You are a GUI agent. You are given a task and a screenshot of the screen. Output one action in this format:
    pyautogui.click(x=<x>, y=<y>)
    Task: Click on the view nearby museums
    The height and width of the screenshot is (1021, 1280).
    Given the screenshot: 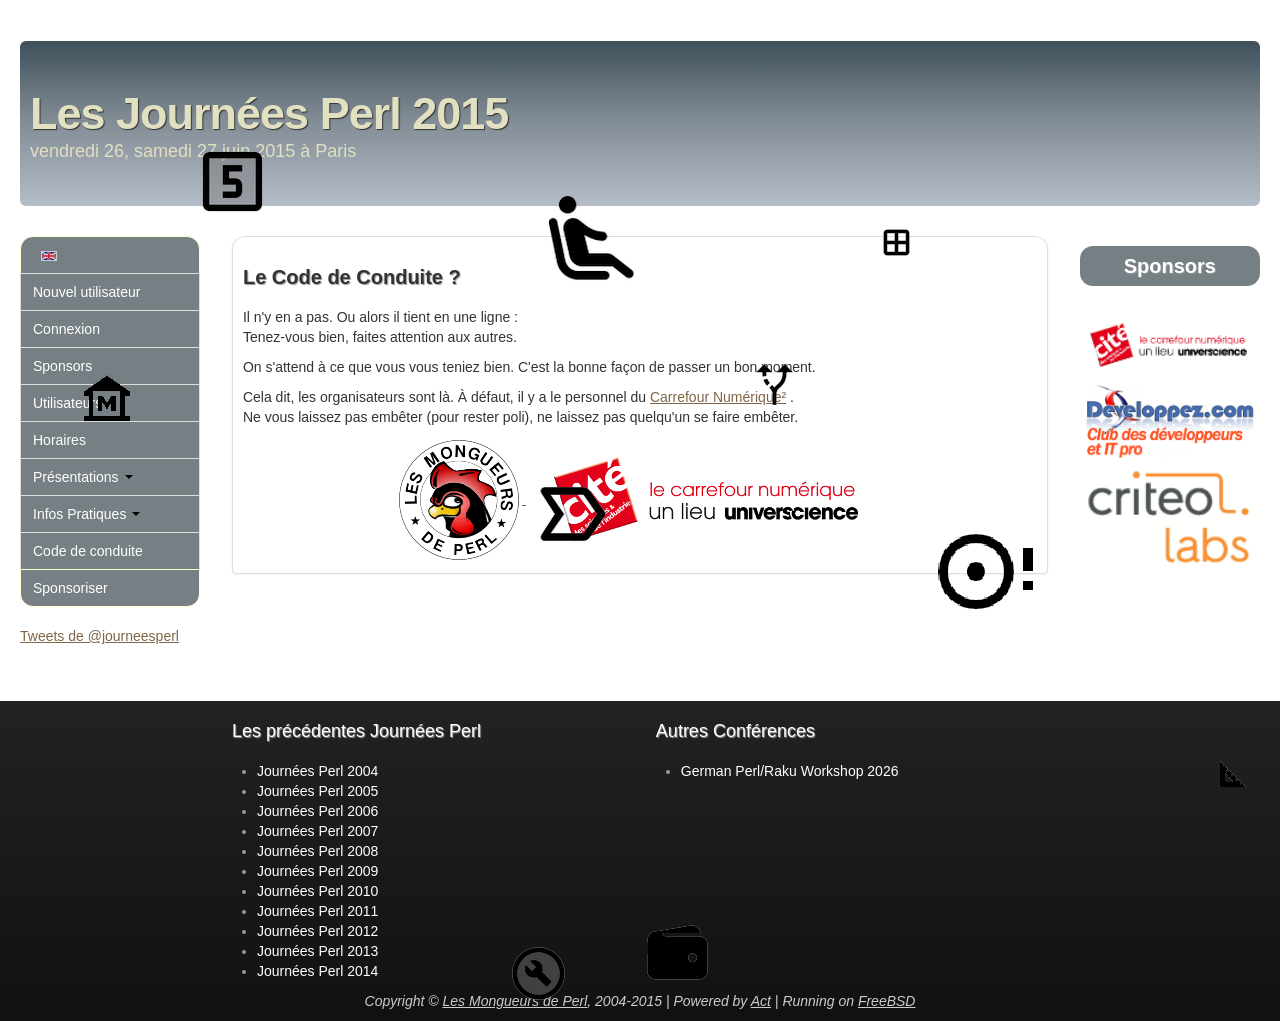 What is the action you would take?
    pyautogui.click(x=107, y=398)
    